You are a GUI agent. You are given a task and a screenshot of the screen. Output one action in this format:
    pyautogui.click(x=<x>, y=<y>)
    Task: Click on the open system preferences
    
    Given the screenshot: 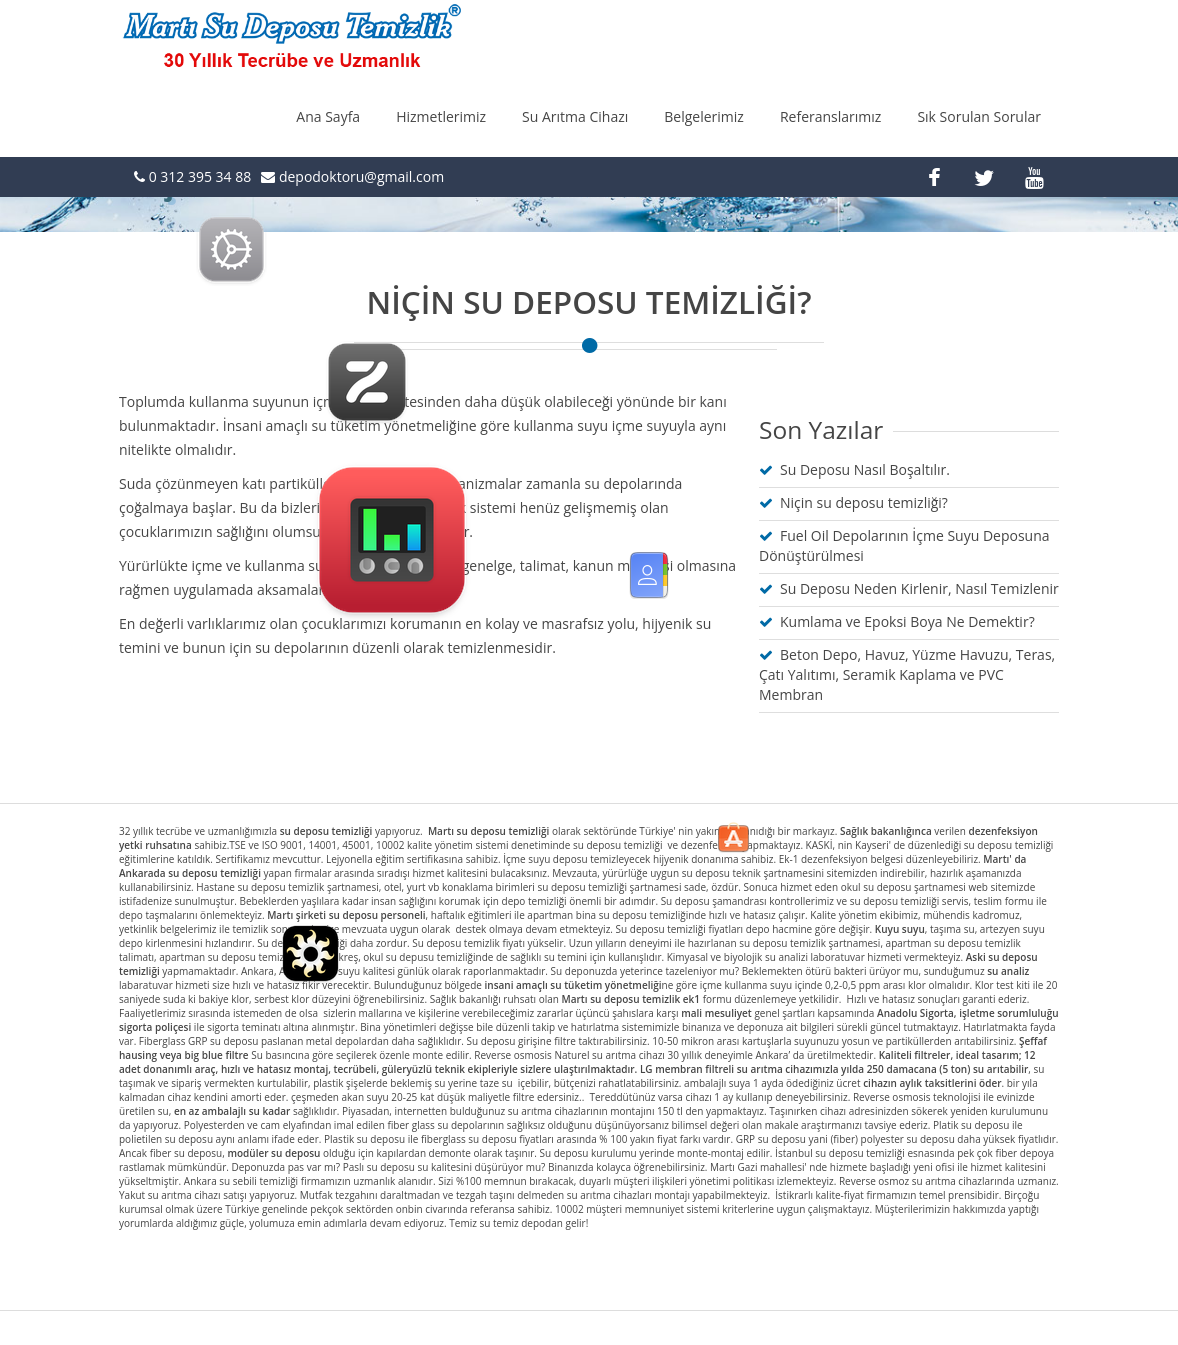 What is the action you would take?
    pyautogui.click(x=231, y=250)
    